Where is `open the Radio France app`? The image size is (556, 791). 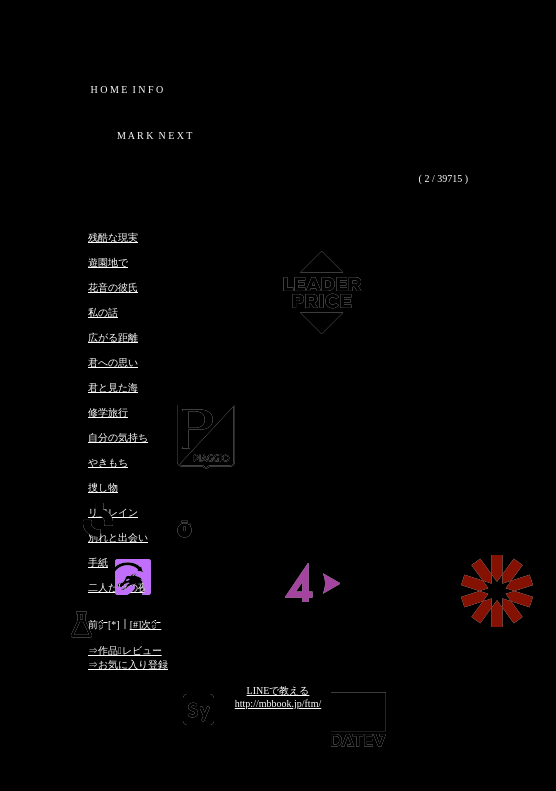 open the Radio France app is located at coordinates (98, 520).